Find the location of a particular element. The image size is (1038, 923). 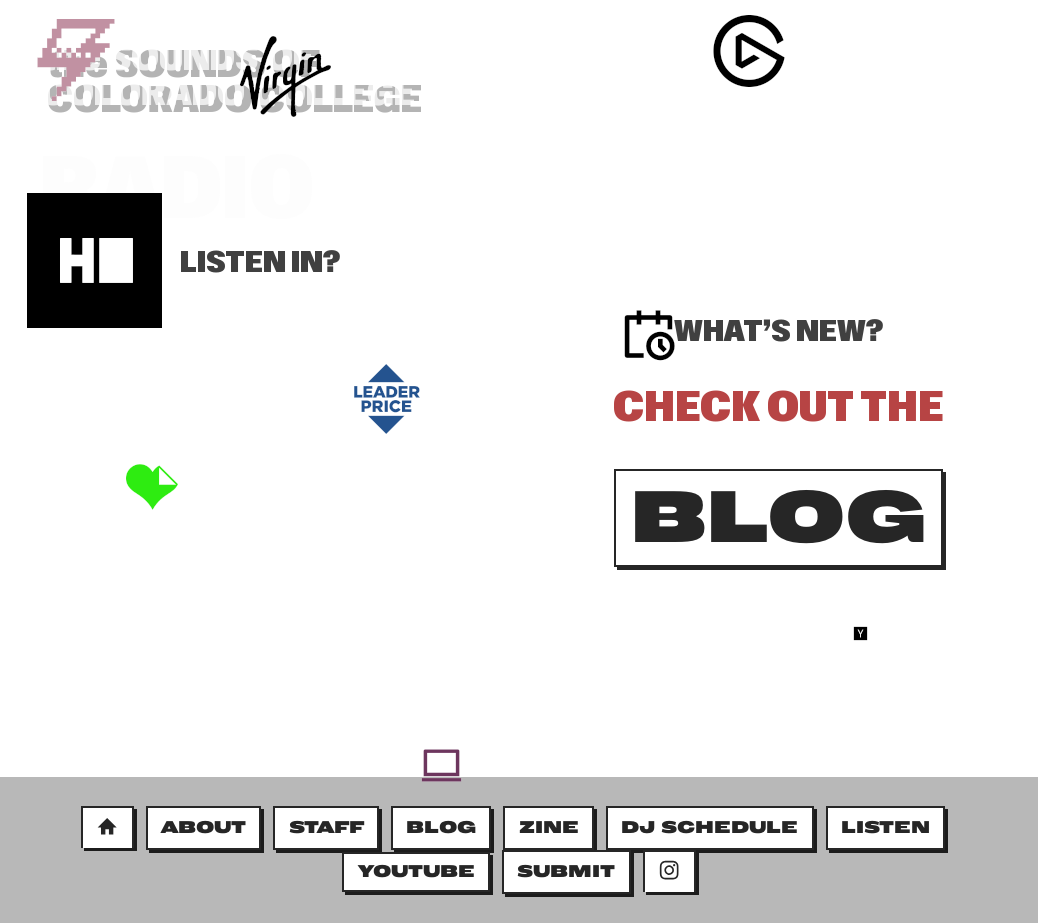

view scheduled events or appointments is located at coordinates (648, 336).